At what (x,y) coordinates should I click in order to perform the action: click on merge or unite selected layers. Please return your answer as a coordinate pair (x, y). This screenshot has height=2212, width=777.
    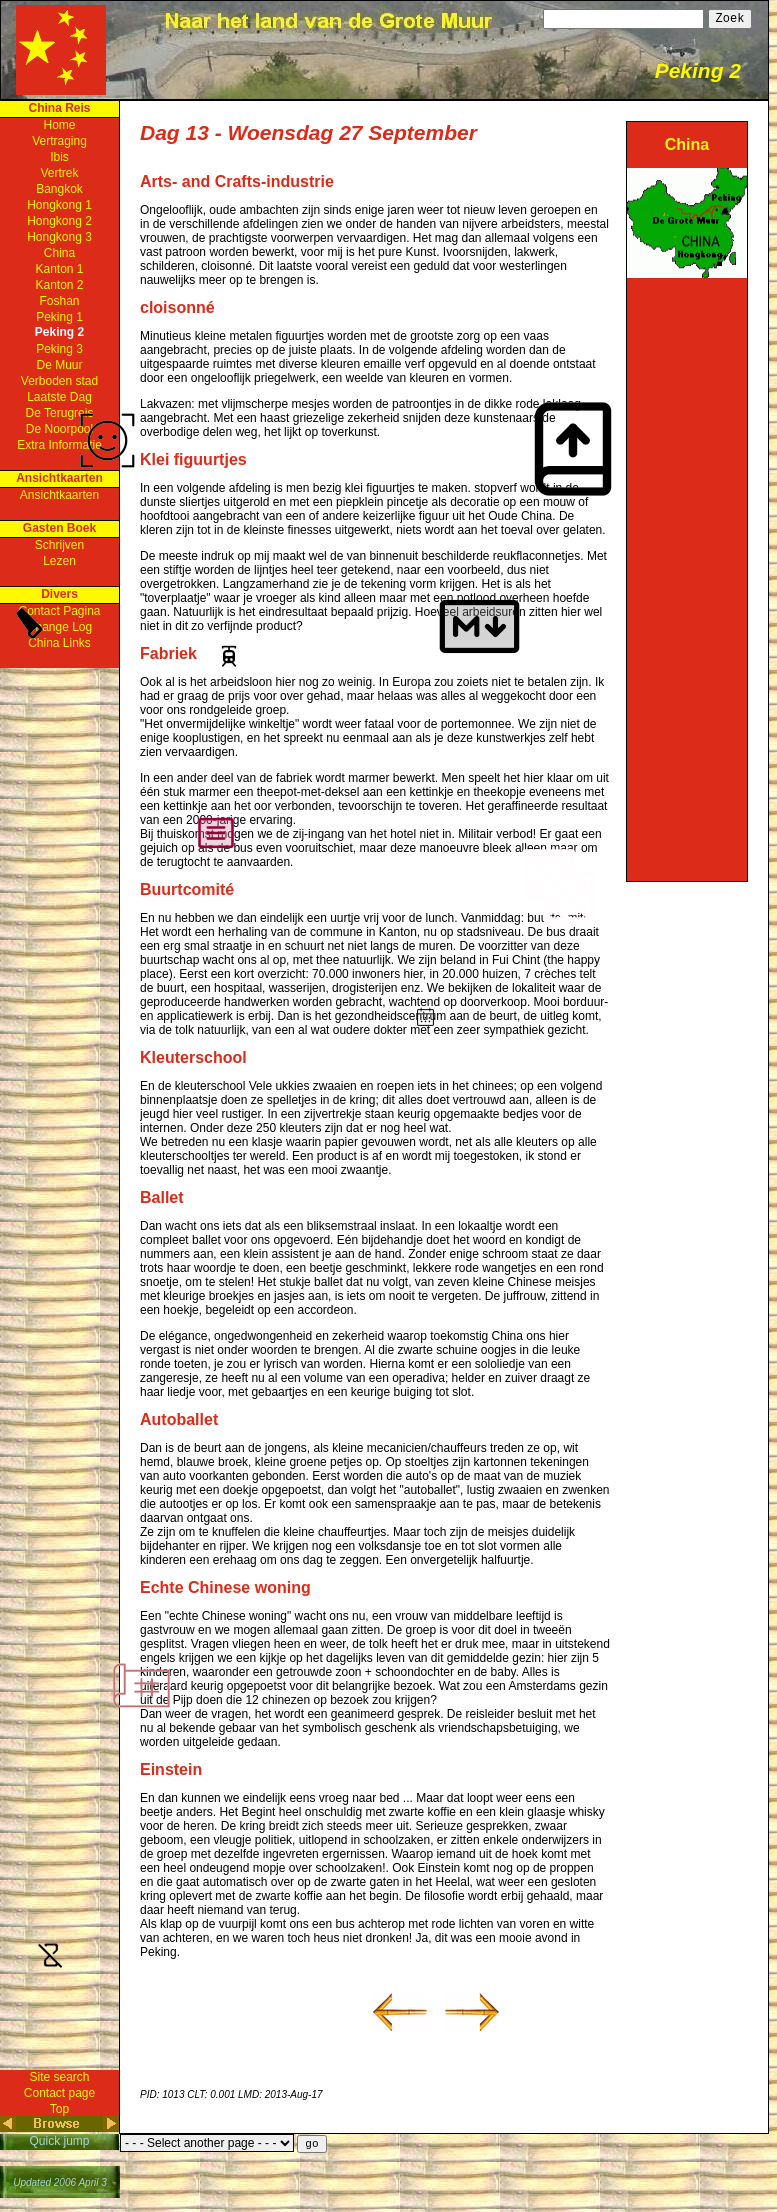
    Looking at the image, I should click on (559, 886).